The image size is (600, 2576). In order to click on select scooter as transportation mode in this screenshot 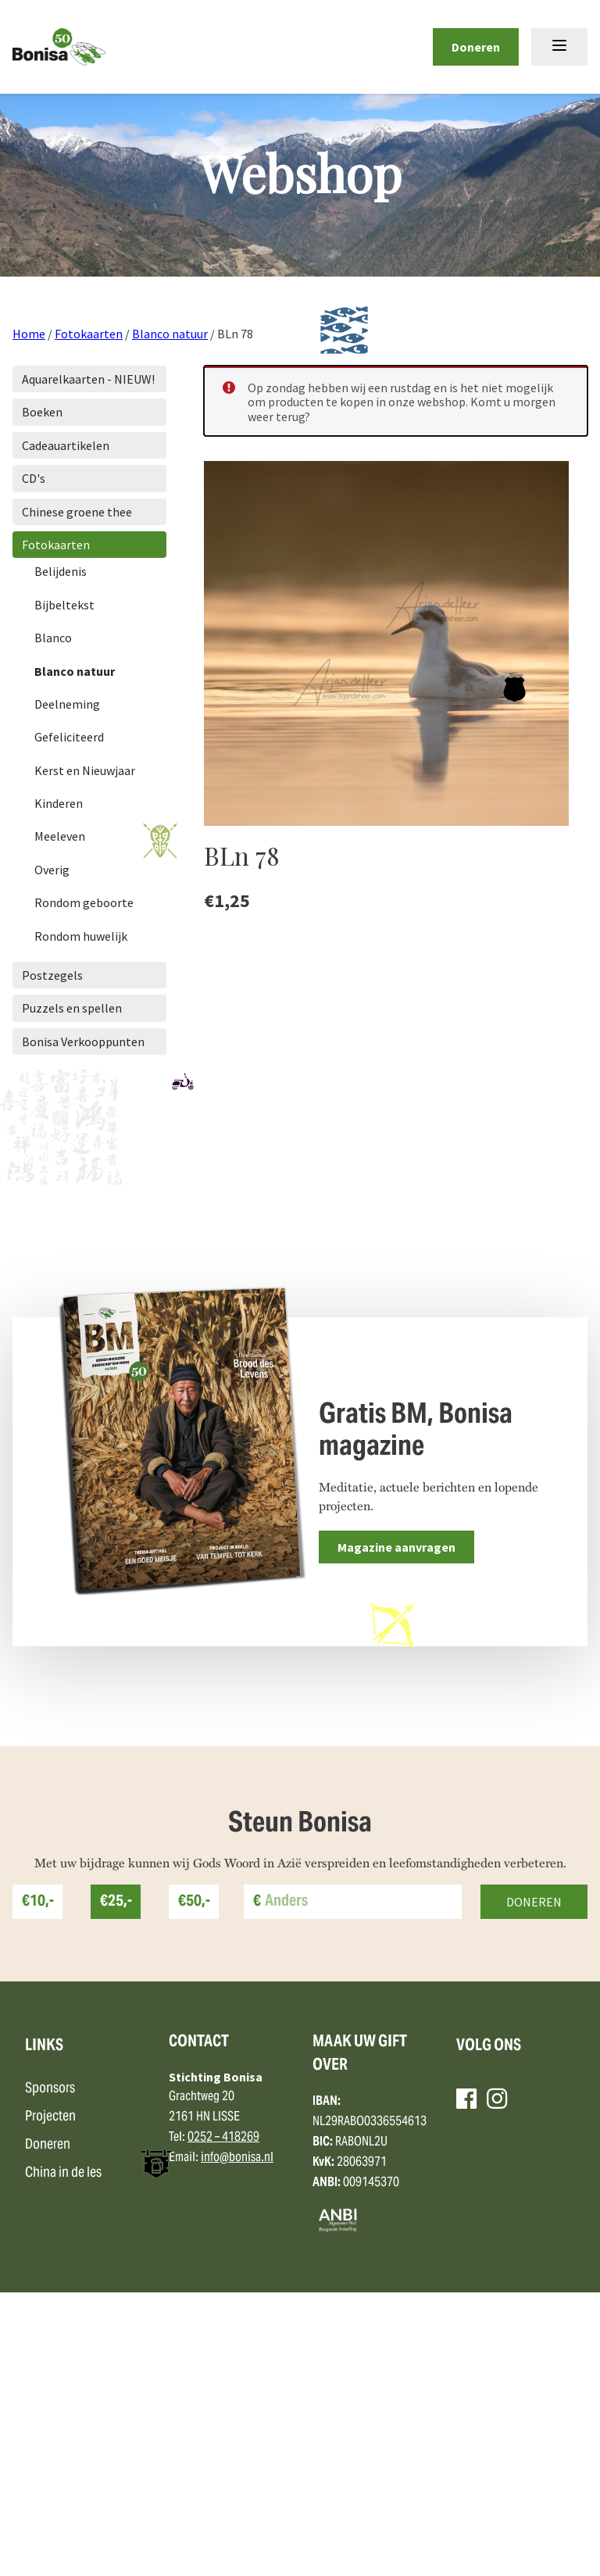, I will do `click(183, 1081)`.